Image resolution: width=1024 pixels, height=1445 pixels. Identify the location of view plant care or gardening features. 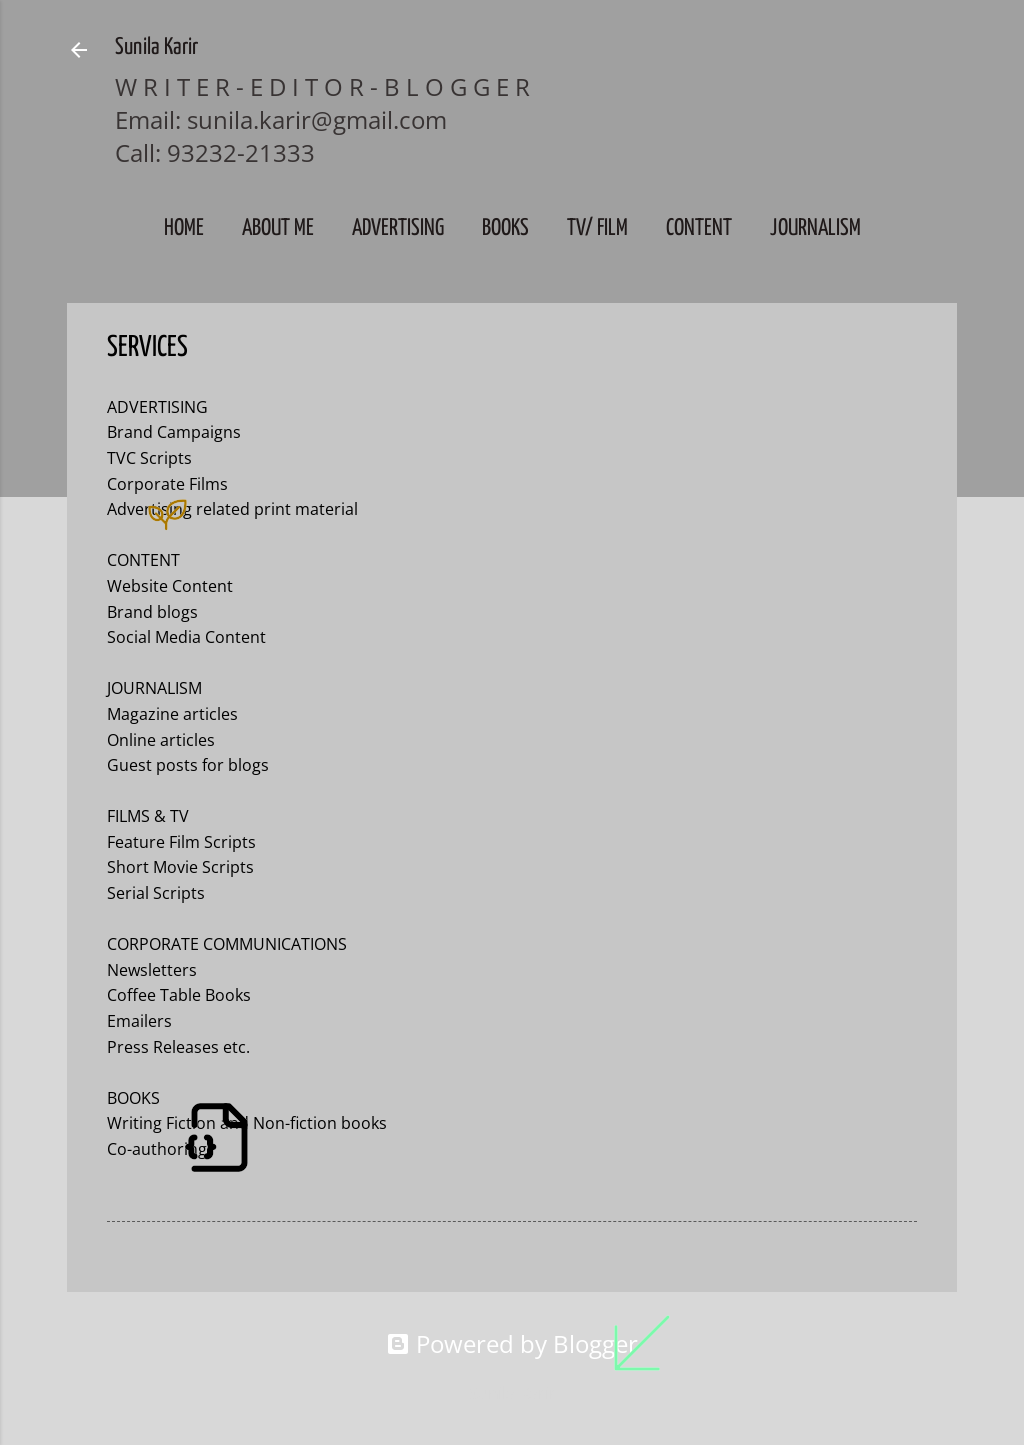
(167, 513).